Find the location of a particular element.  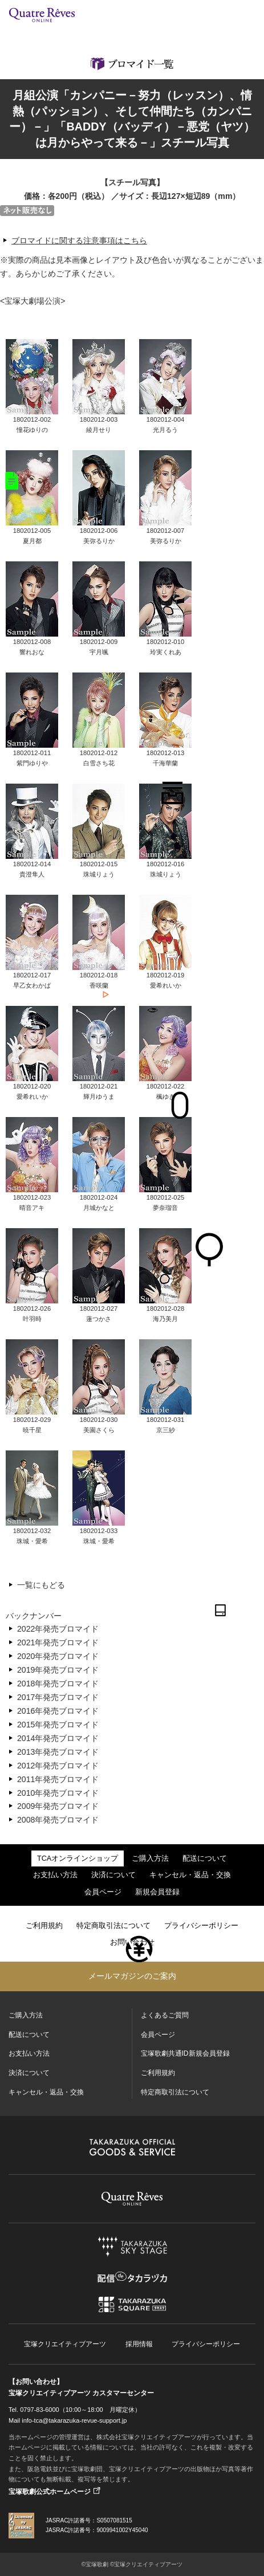

play media or video content is located at coordinates (105, 994).